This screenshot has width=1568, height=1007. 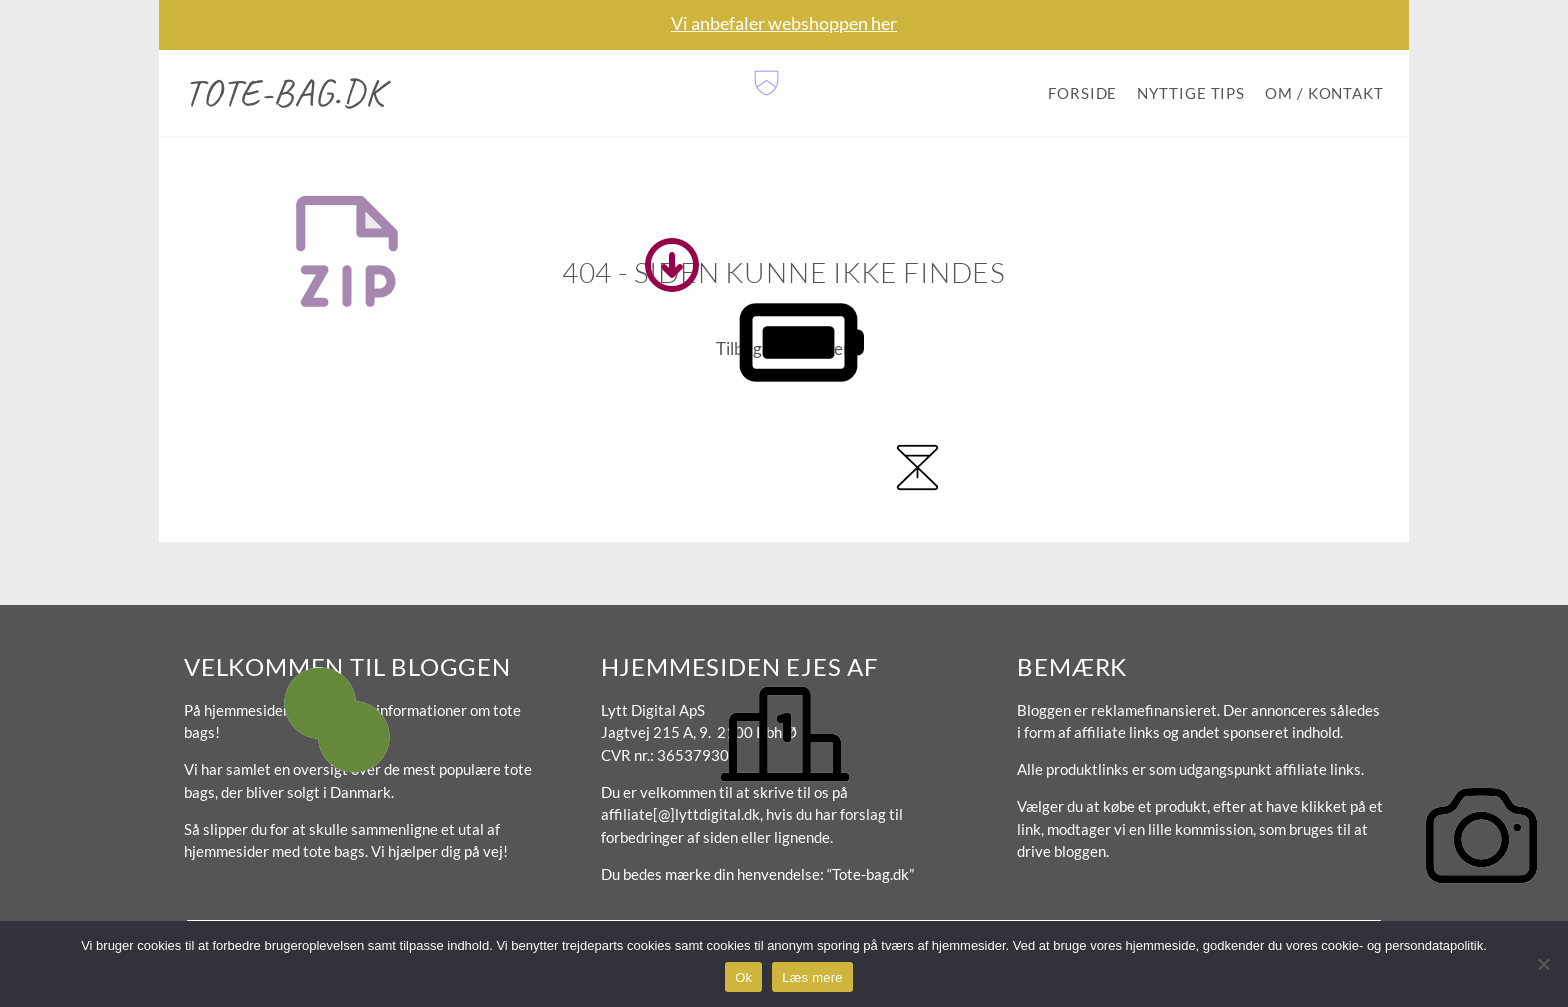 I want to click on view leaderboard rankings, so click(x=785, y=734).